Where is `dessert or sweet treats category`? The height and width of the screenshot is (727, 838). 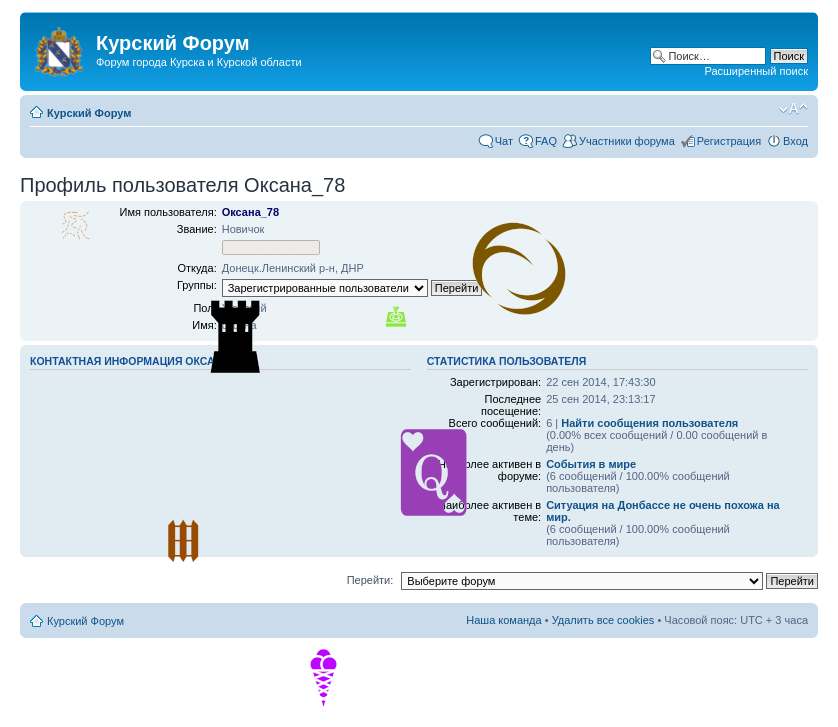
dessert or sweet treats category is located at coordinates (323, 678).